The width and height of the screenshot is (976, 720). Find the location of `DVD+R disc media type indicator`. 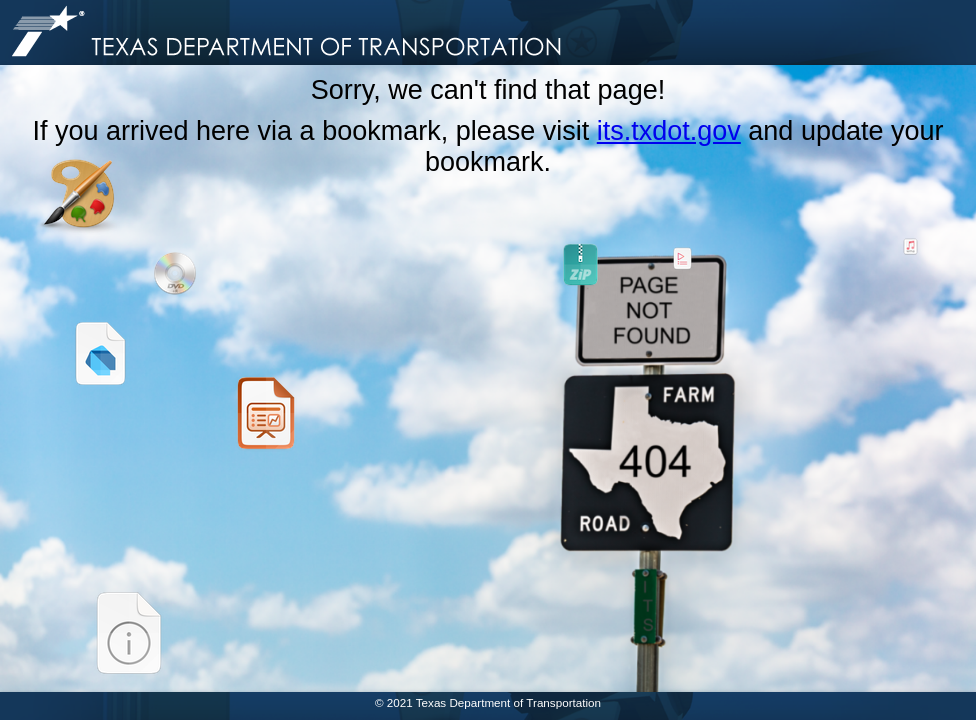

DVD+R disc media type indicator is located at coordinates (175, 274).